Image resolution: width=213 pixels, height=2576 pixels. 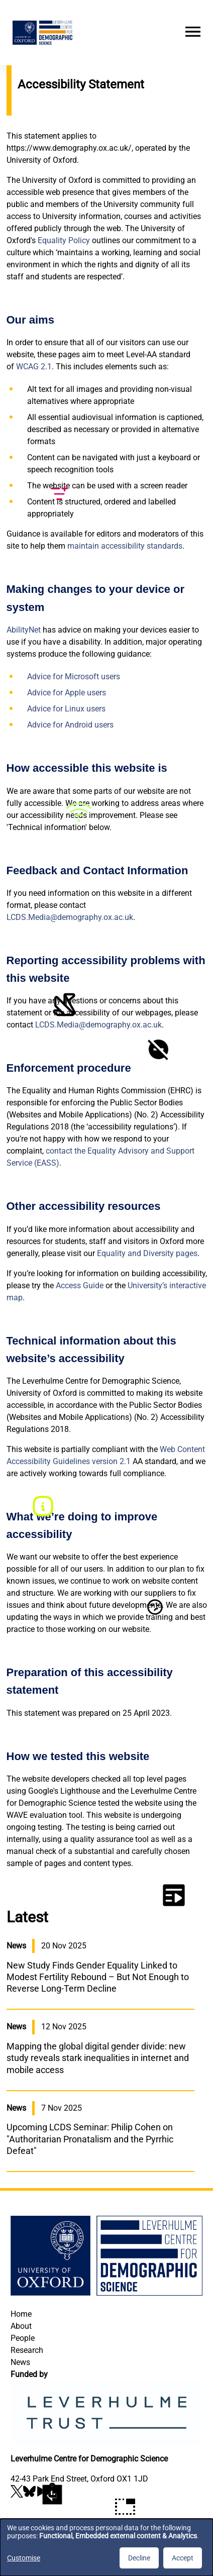 I want to click on do not disturb mode is disabled, so click(x=158, y=1049).